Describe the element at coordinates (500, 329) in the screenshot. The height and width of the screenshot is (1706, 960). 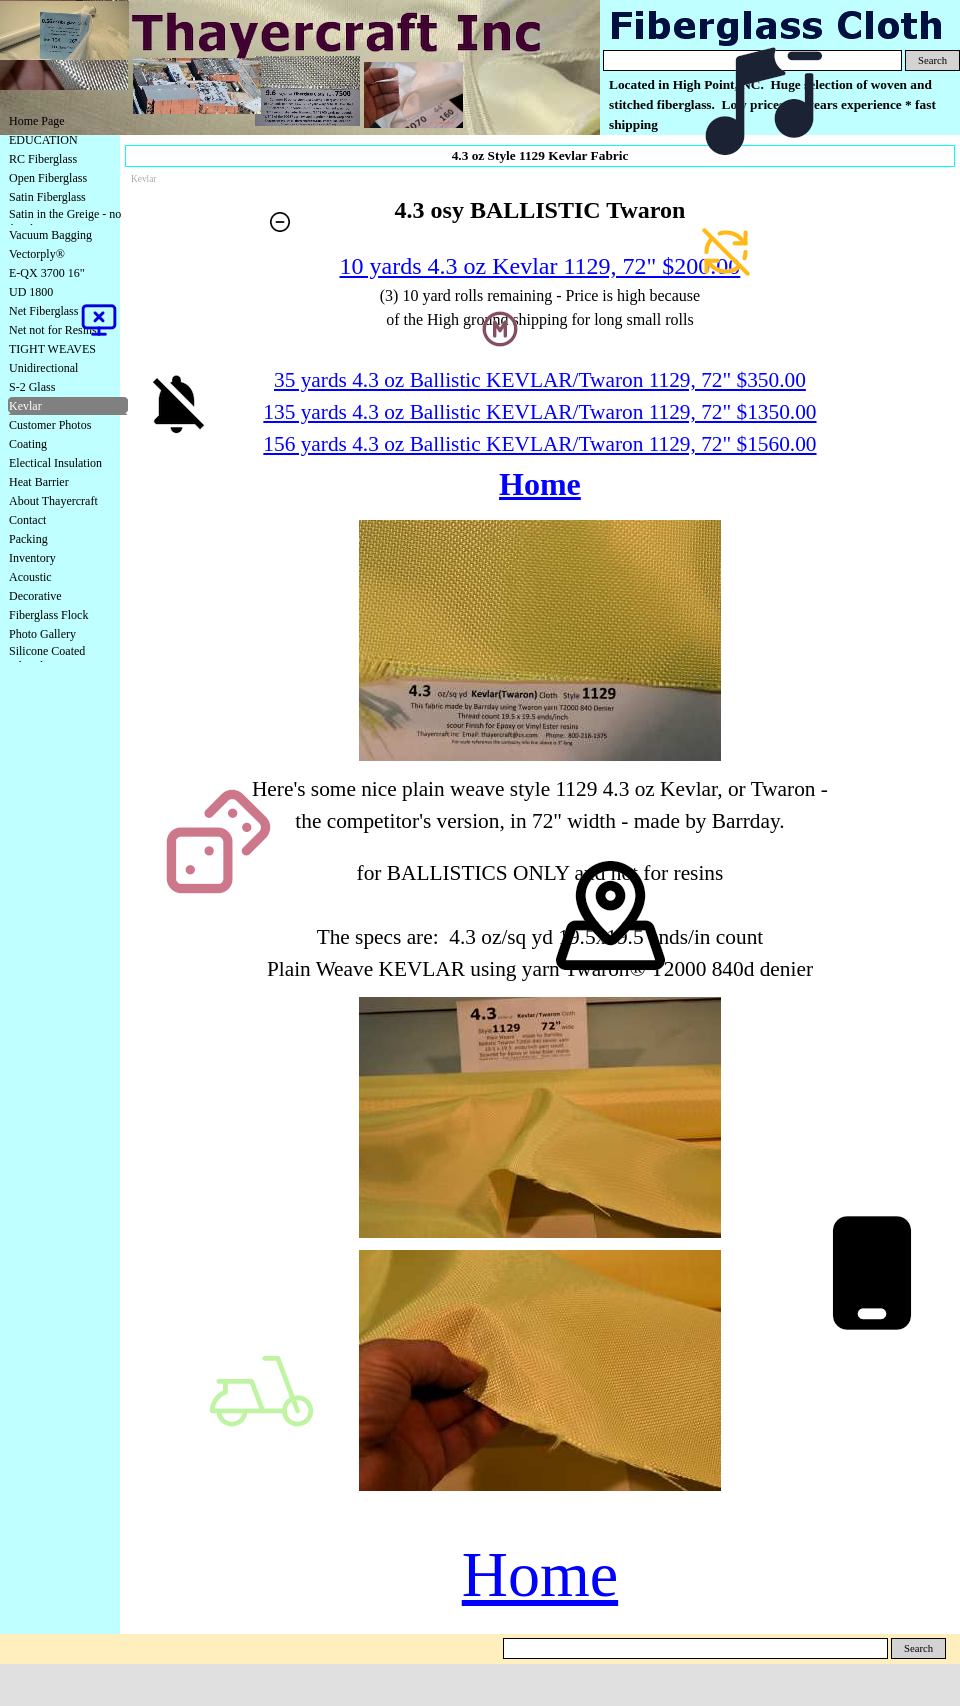
I see `metro or subway transit indicator` at that location.